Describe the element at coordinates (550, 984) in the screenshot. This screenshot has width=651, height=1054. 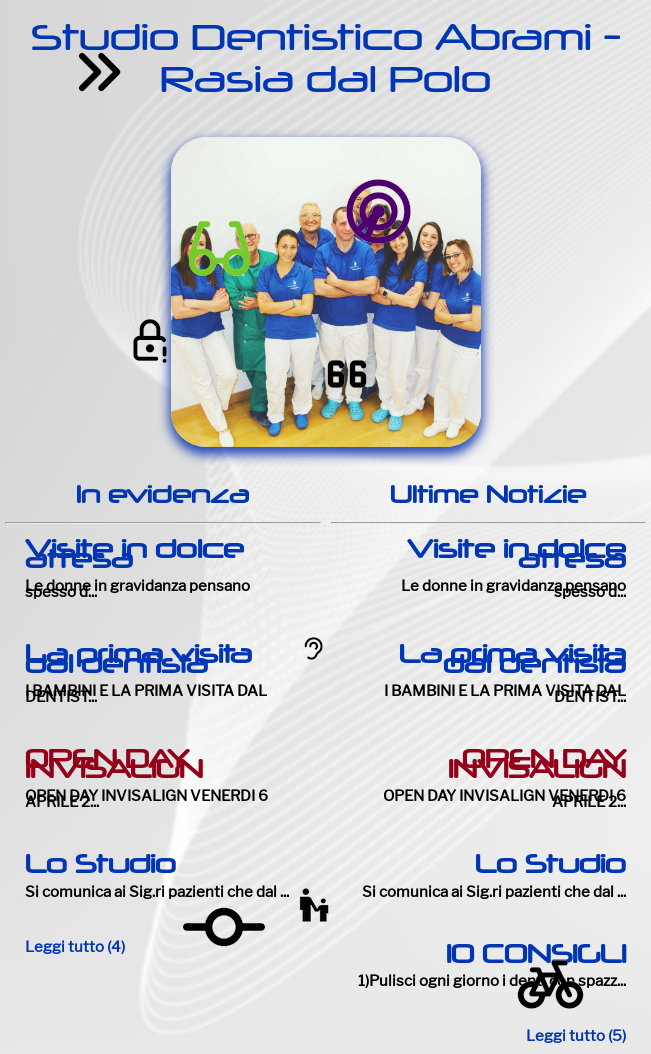
I see `access bike rental or cycling options` at that location.